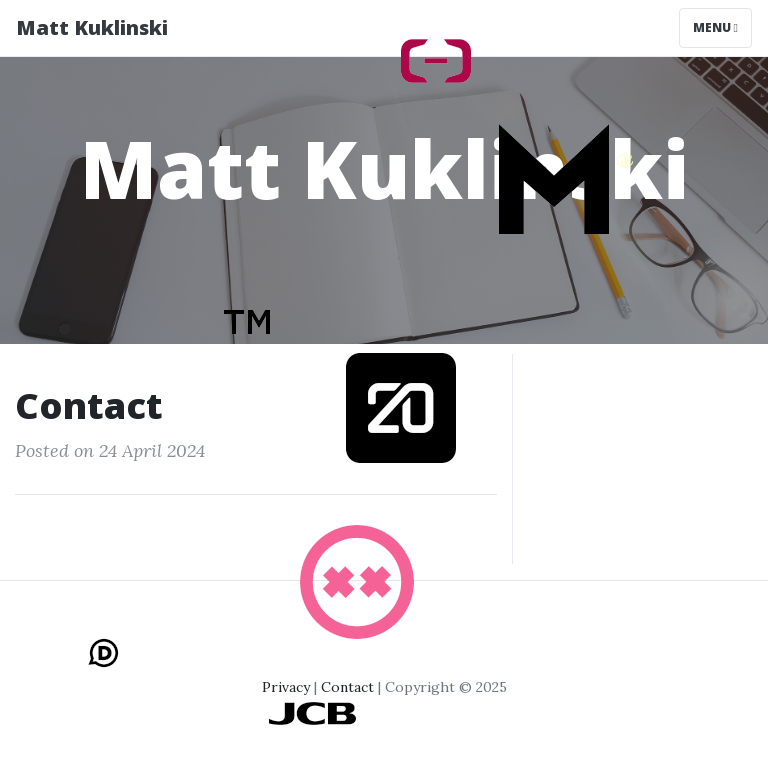 The image size is (768, 763). What do you see at coordinates (625, 160) in the screenshot?
I see `visit the CodeMirror website or documentation` at bounding box center [625, 160].